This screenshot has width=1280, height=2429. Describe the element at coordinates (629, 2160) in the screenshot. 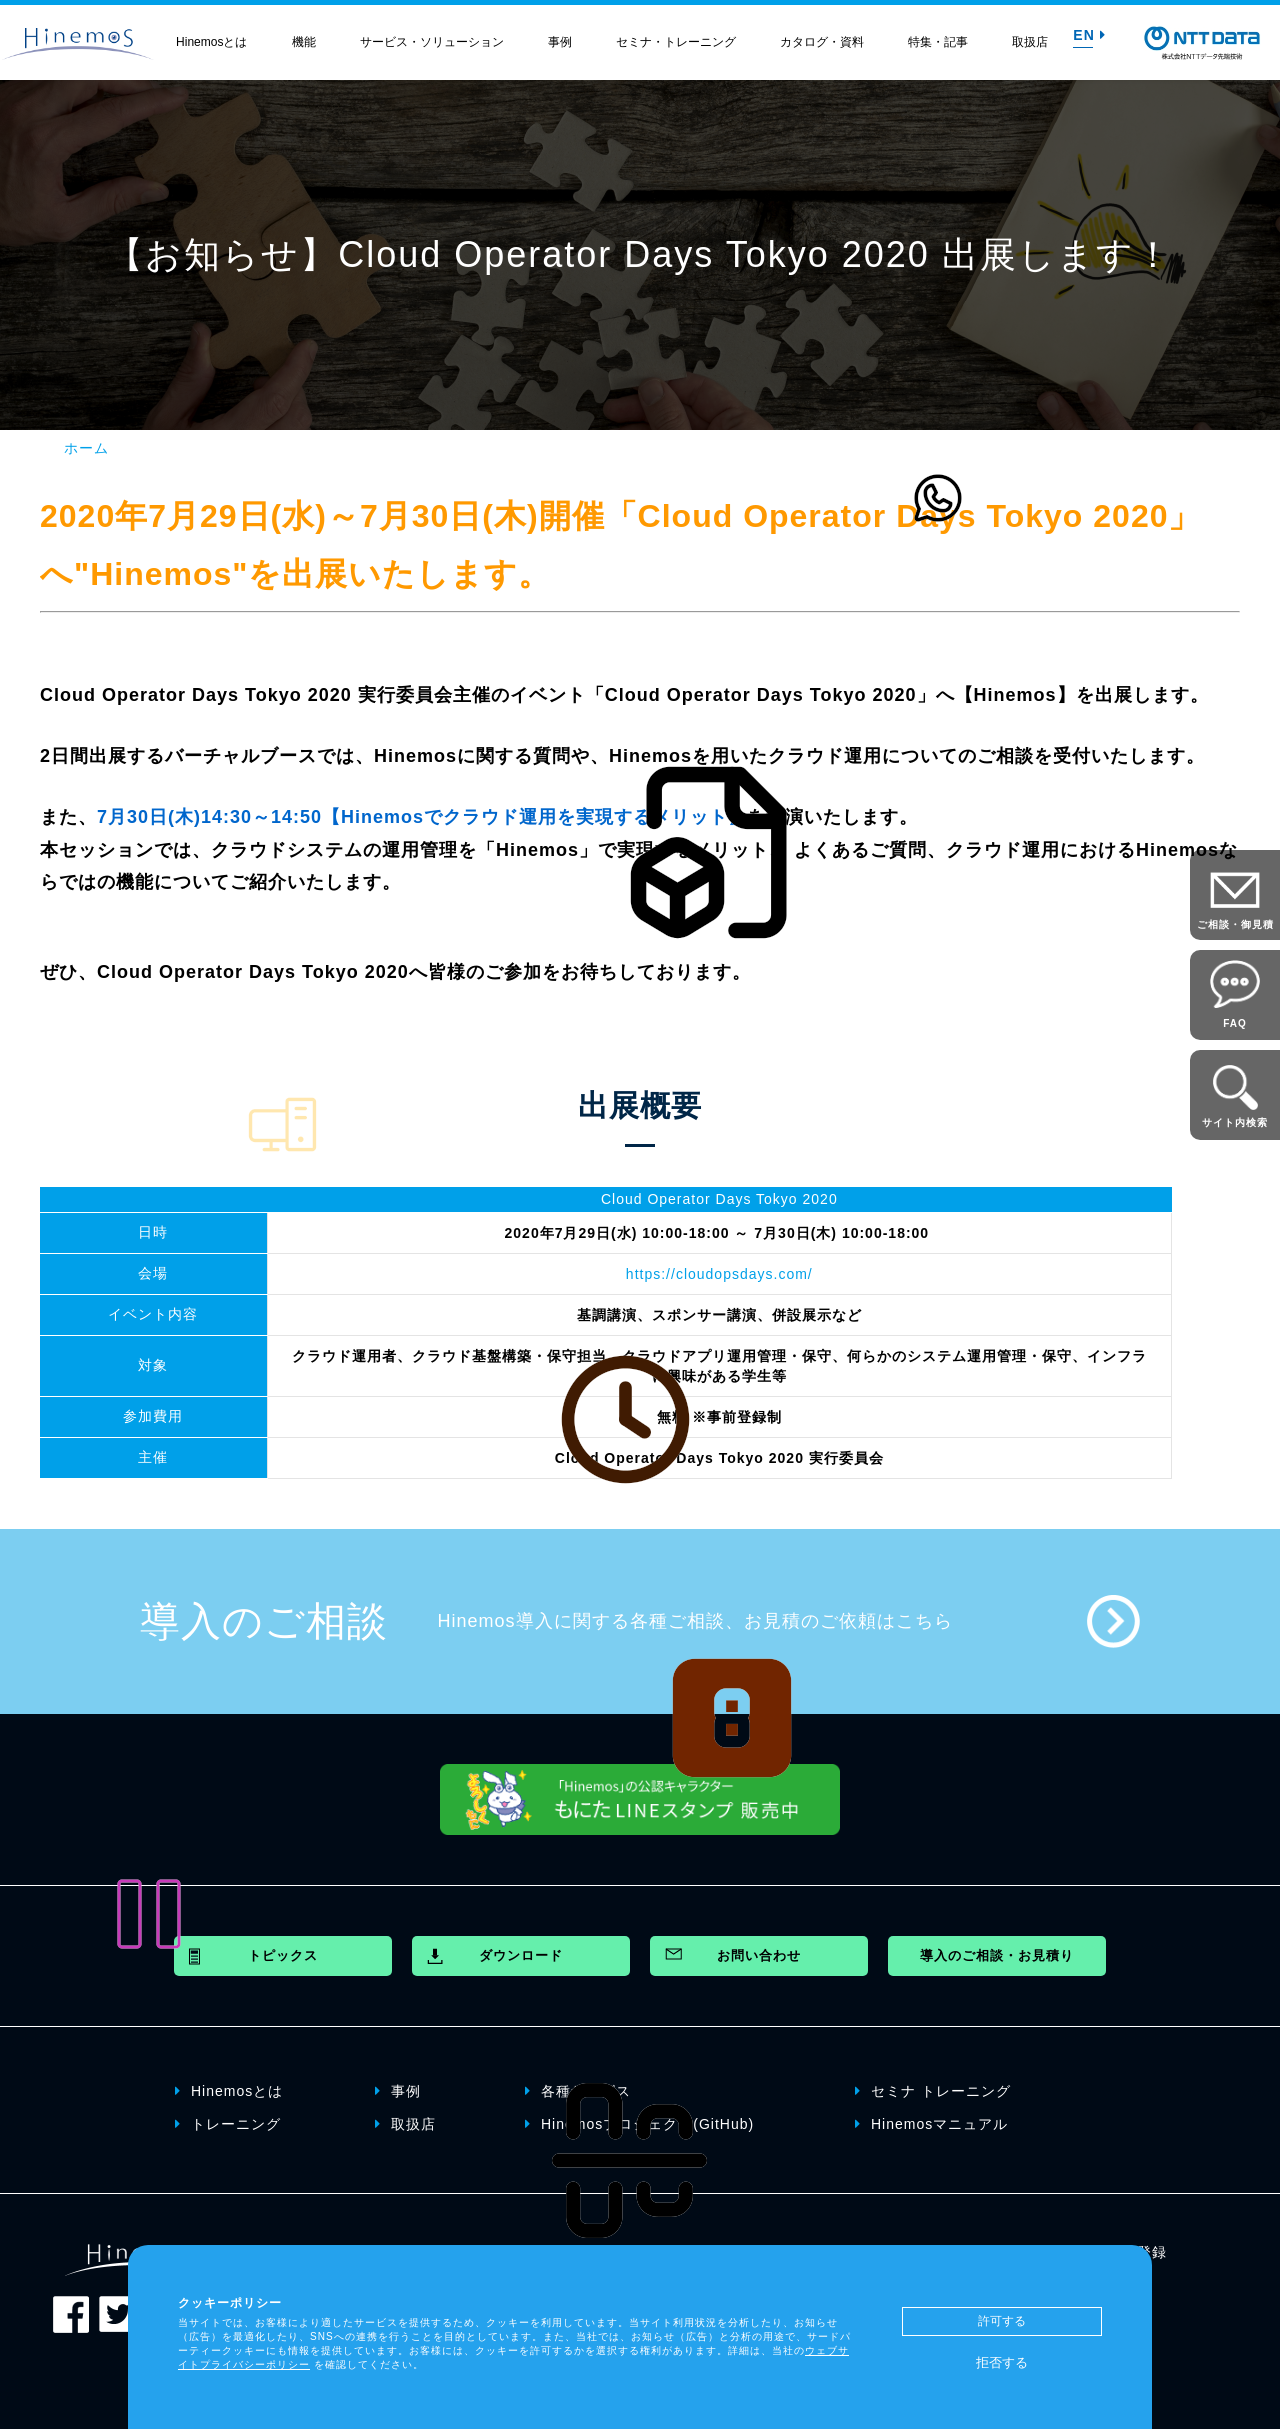

I see `align selected objects to horizontal center` at that location.